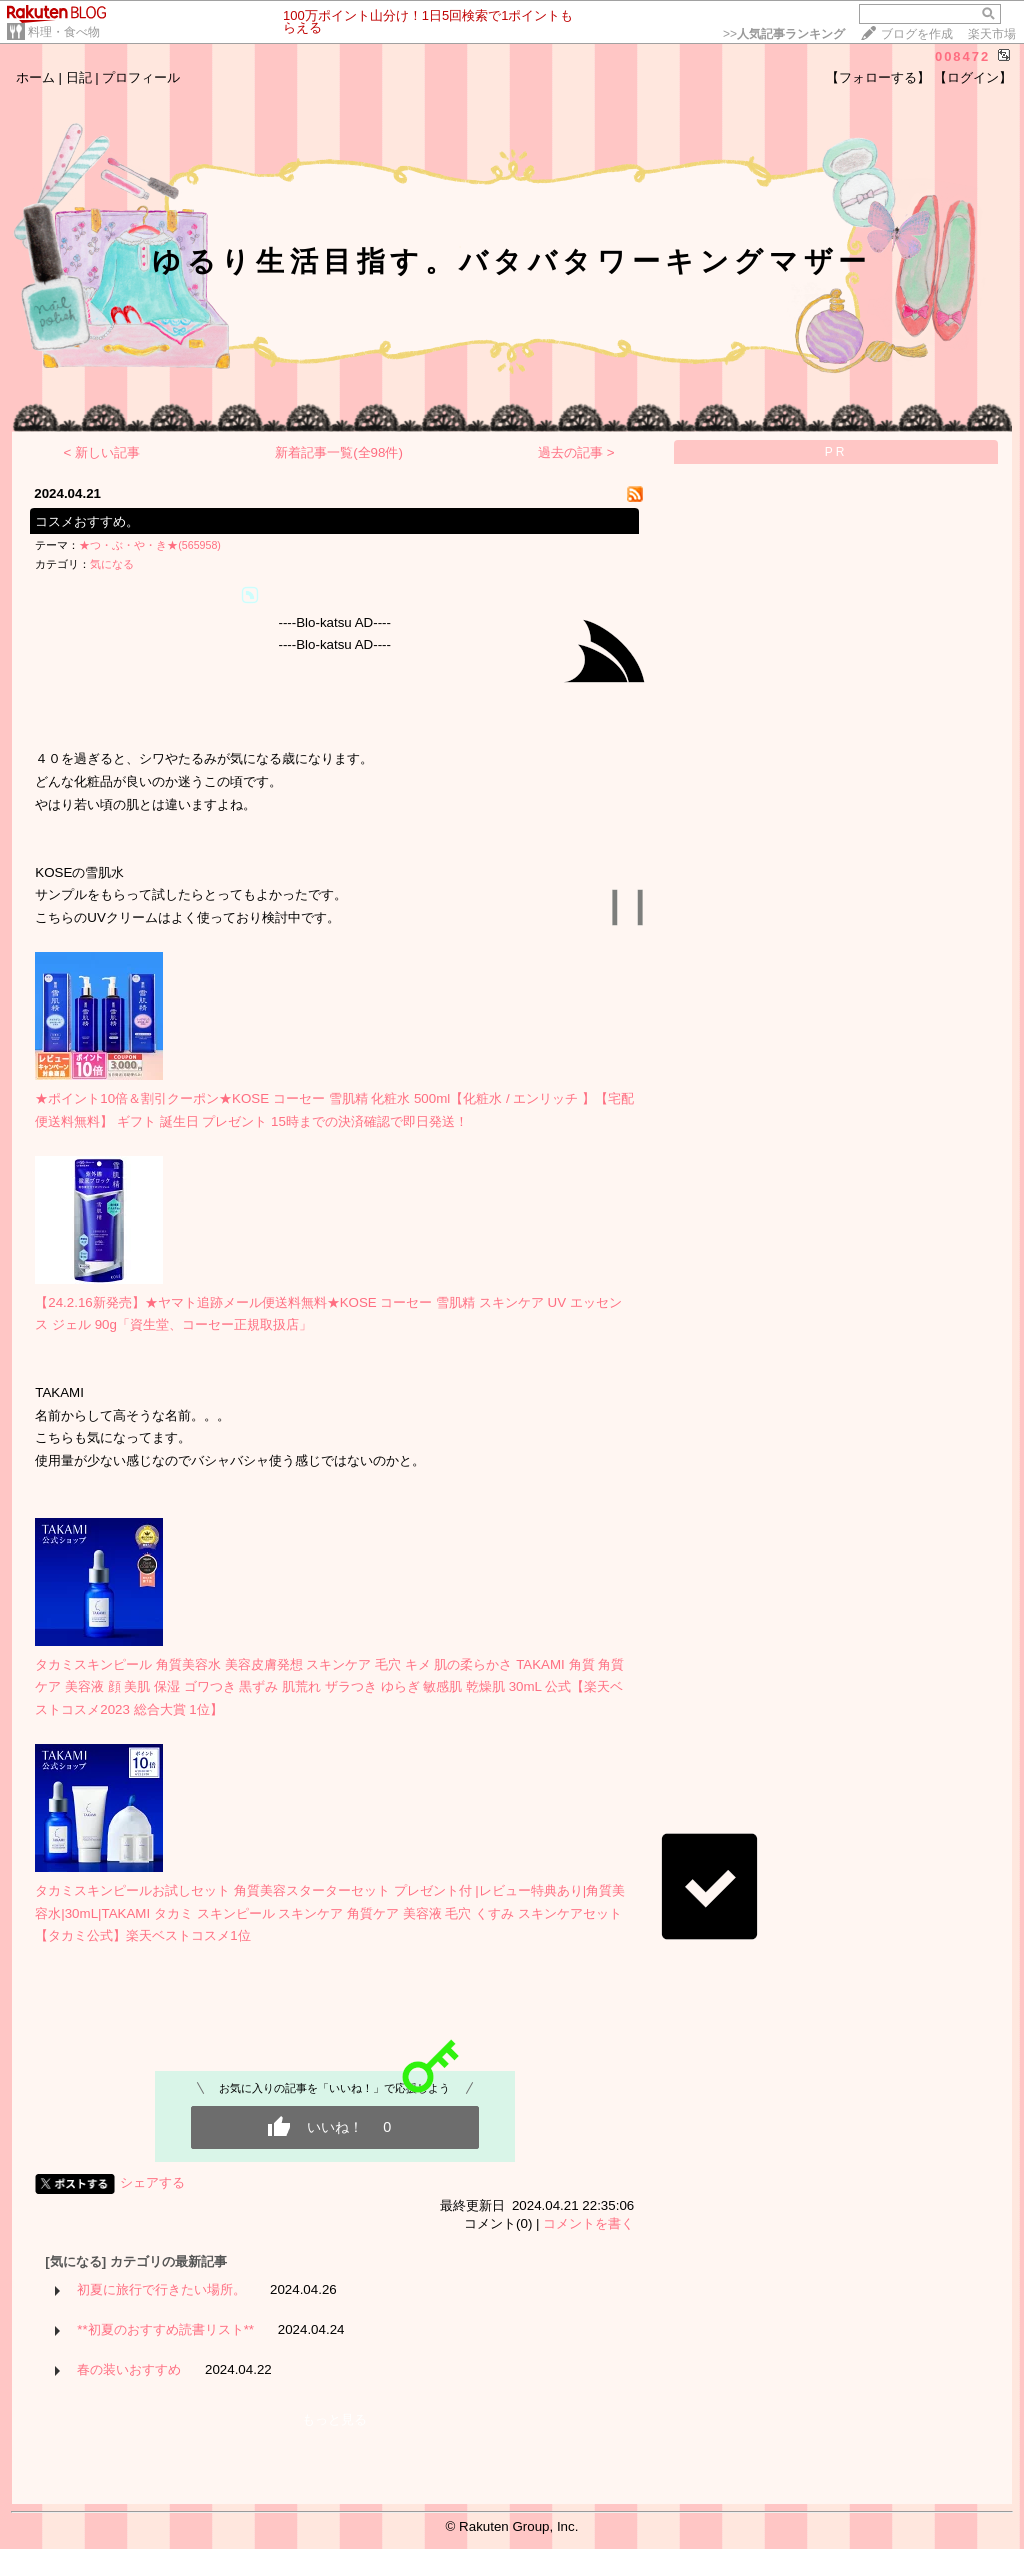 Image resolution: width=1024 pixels, height=2549 pixels. What do you see at coordinates (604, 651) in the screenshot?
I see `servicestack brand logo` at bounding box center [604, 651].